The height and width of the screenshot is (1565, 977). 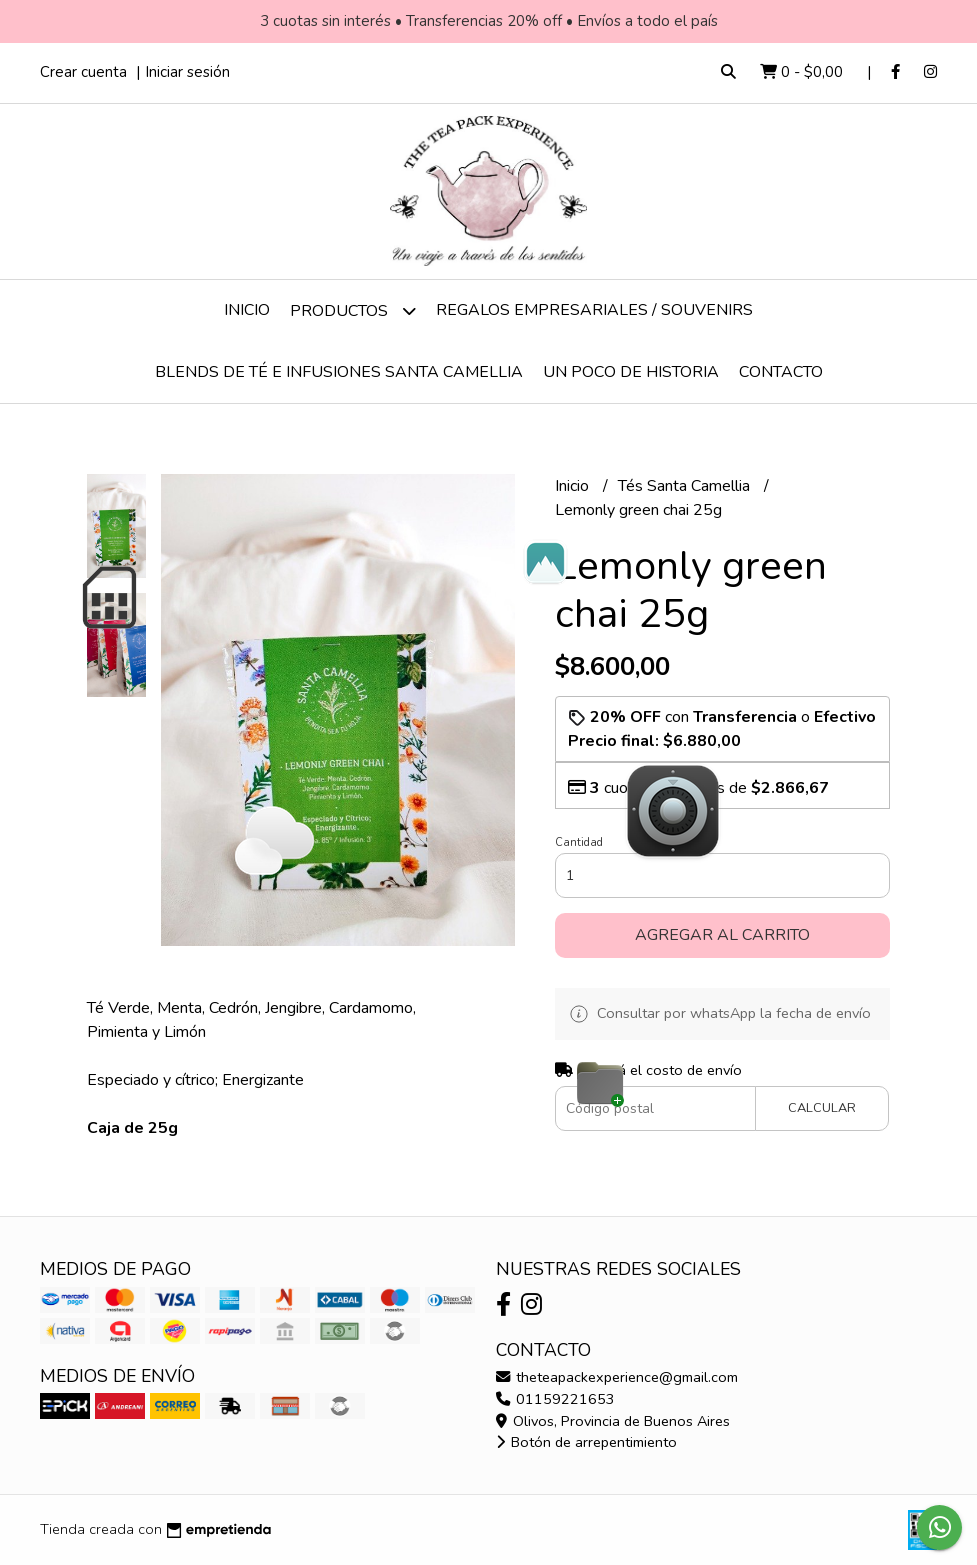 What do you see at coordinates (274, 840) in the screenshot?
I see `indicates cloudy weather conditions` at bounding box center [274, 840].